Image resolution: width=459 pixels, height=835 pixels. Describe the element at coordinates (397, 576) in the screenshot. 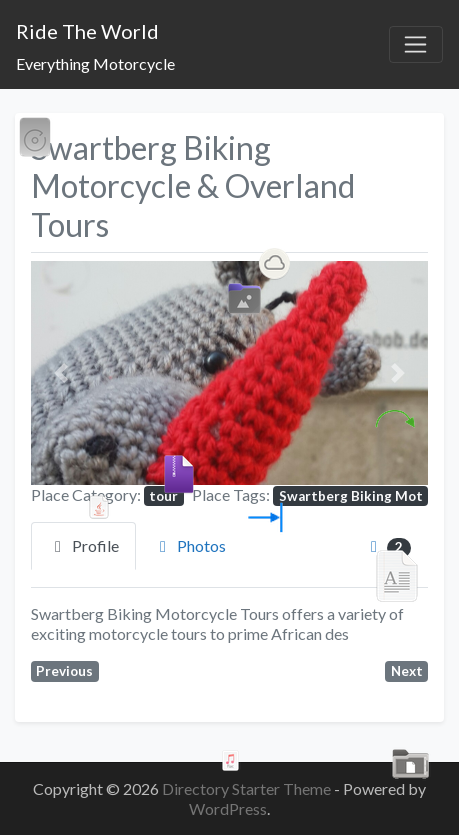

I see `open a rich text document` at that location.